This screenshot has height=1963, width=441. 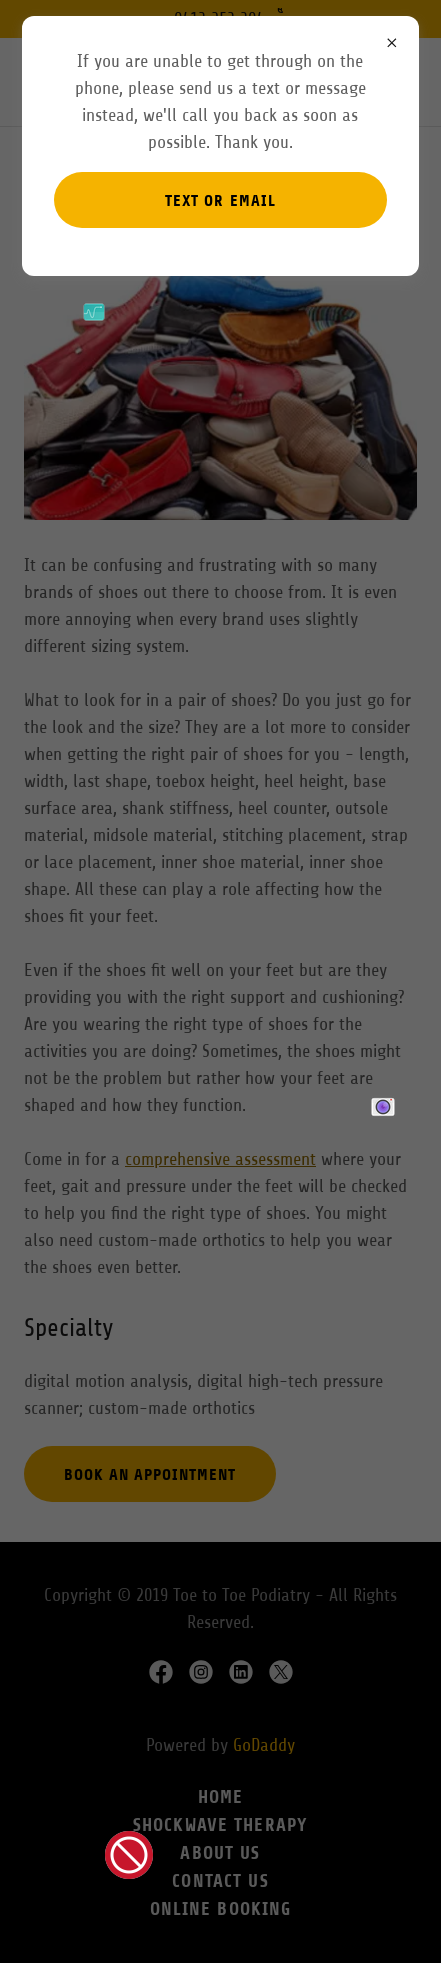 I want to click on open system resource monitor, so click(x=94, y=312).